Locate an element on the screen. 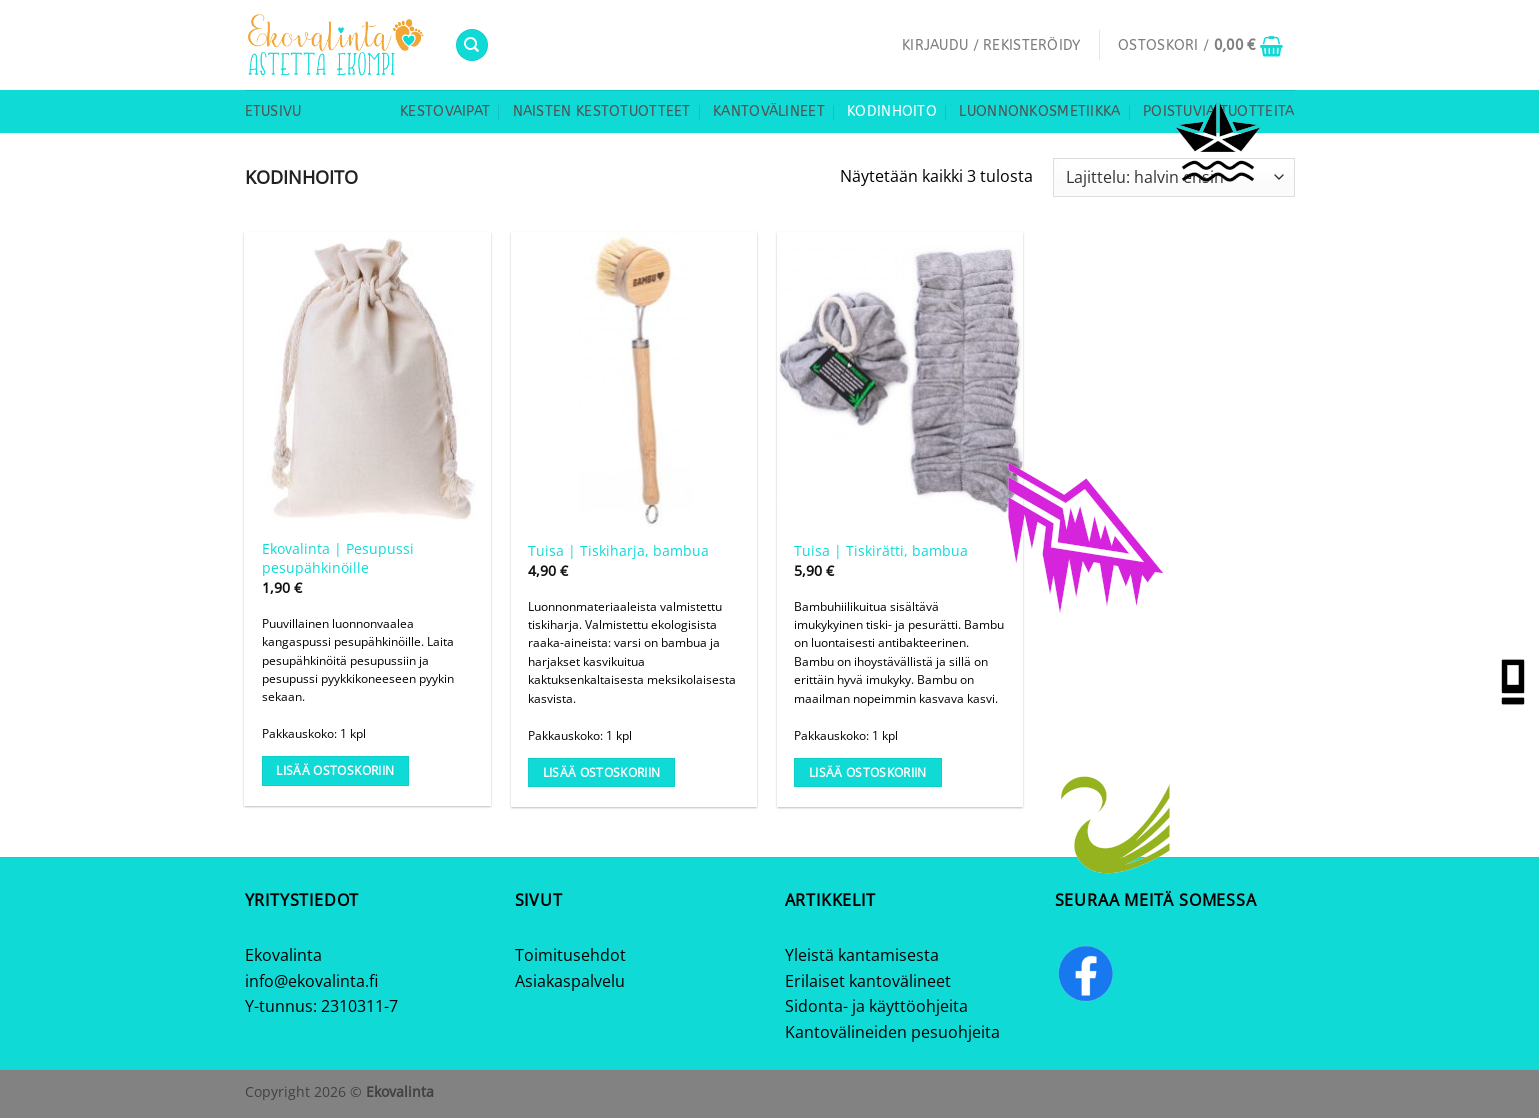 Image resolution: width=1539 pixels, height=1118 pixels. ice arrow ability or spell is located at coordinates (1086, 536).